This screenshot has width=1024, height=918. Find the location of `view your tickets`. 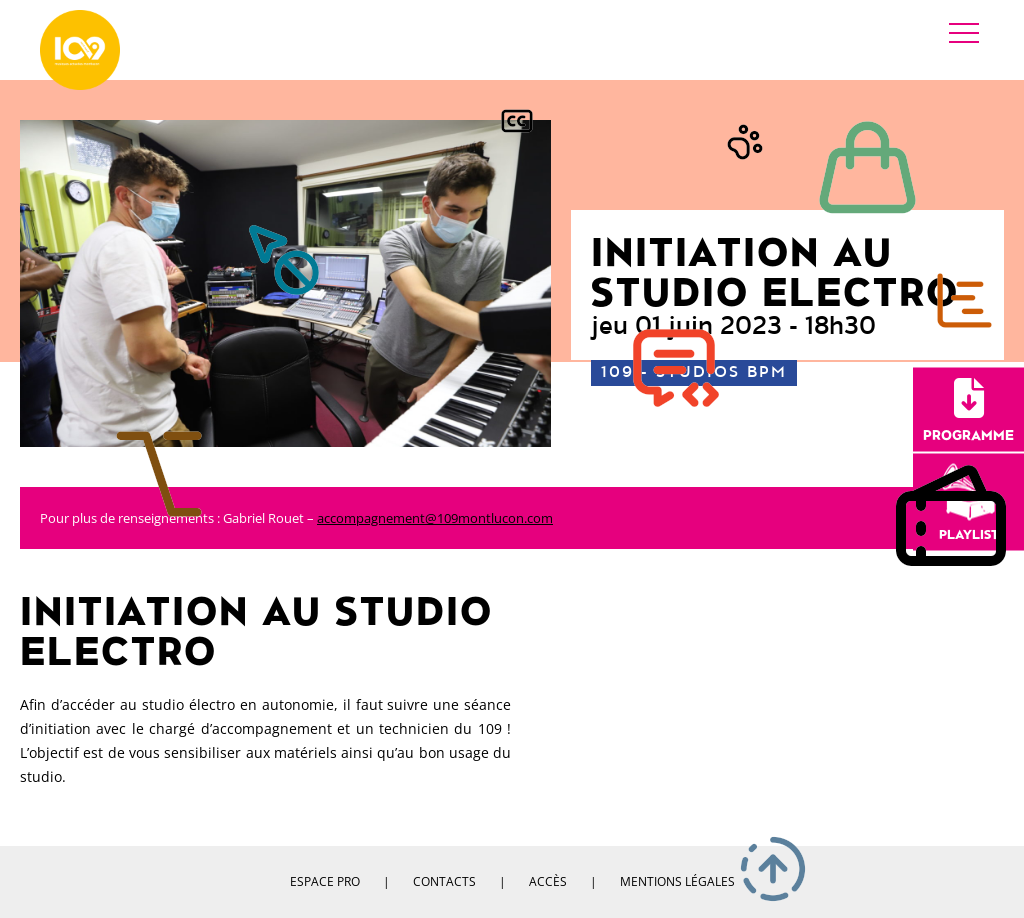

view your tickets is located at coordinates (951, 516).